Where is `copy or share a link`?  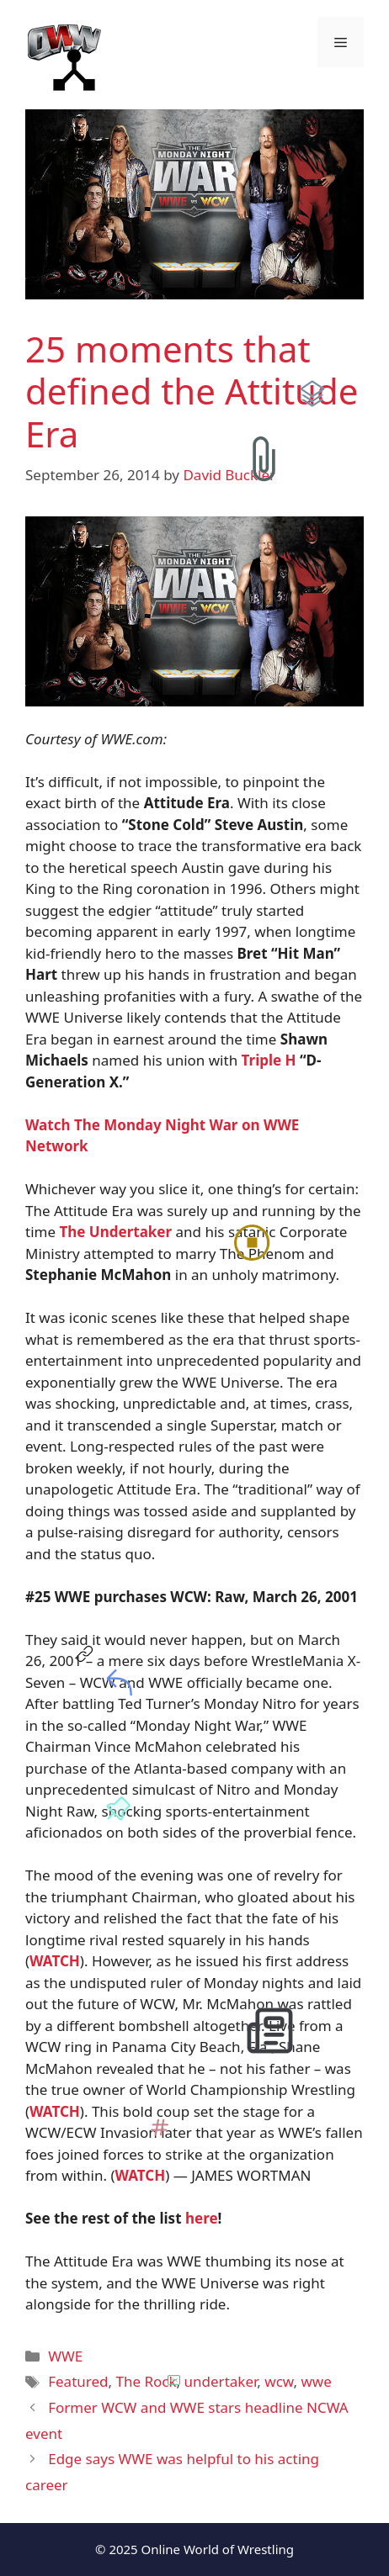 copy or share a link is located at coordinates (84, 1653).